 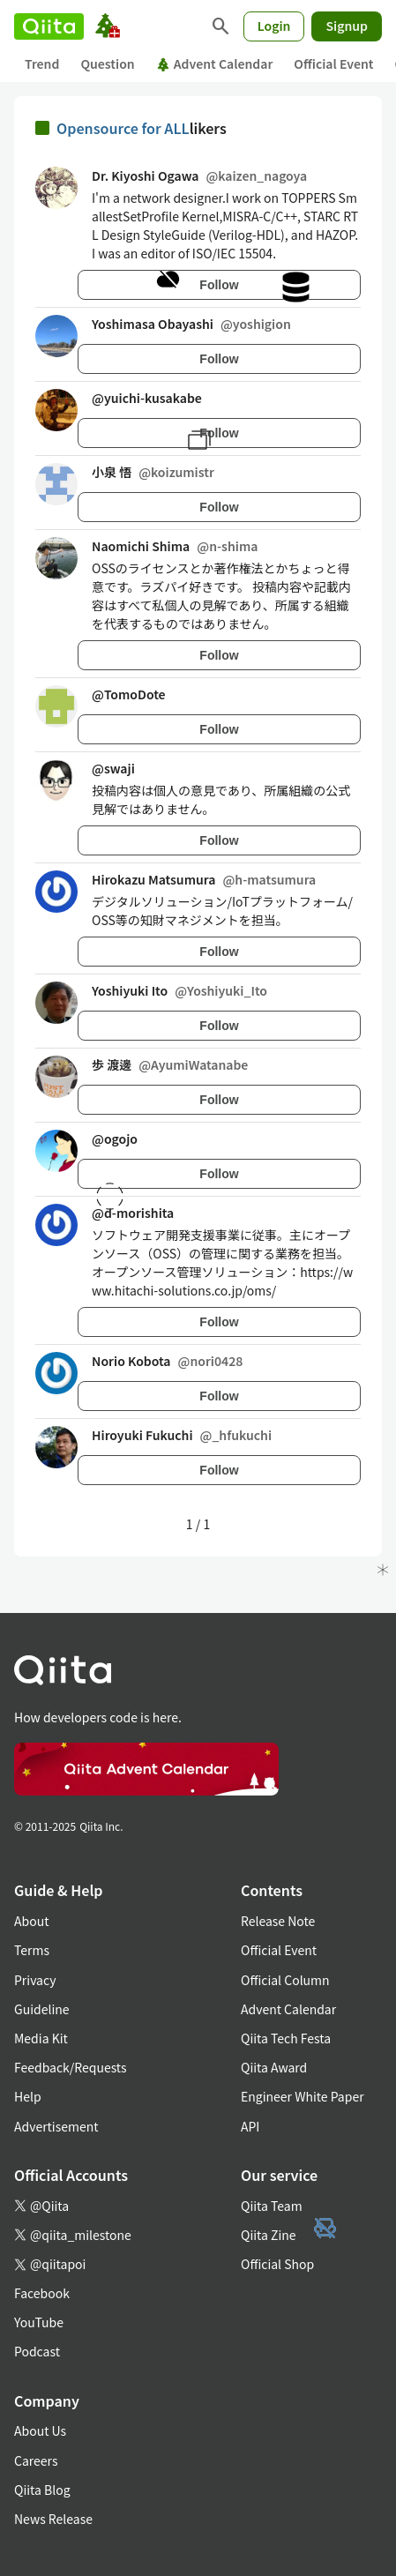 What do you see at coordinates (325, 2228) in the screenshot?
I see `seating unavailable or disabled` at bounding box center [325, 2228].